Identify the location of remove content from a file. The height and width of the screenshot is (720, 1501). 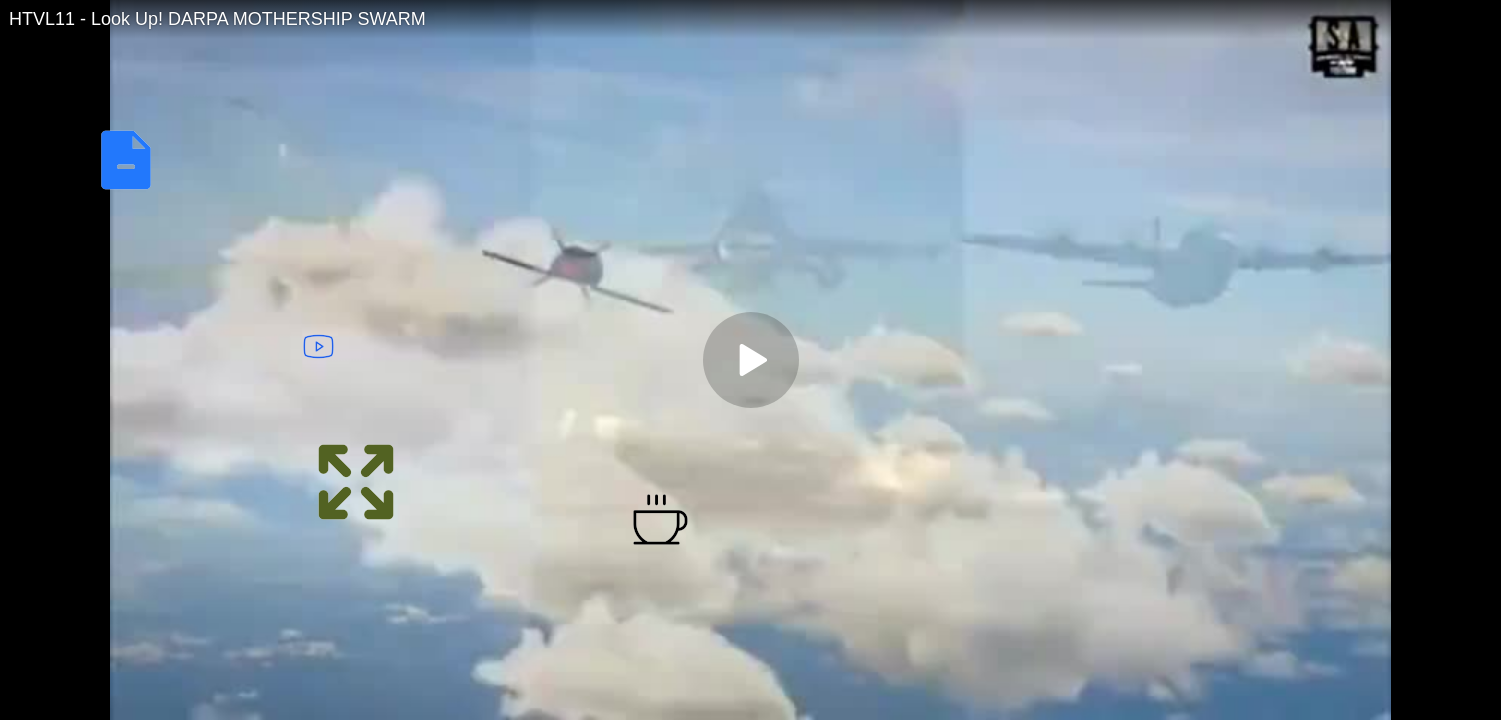
(126, 160).